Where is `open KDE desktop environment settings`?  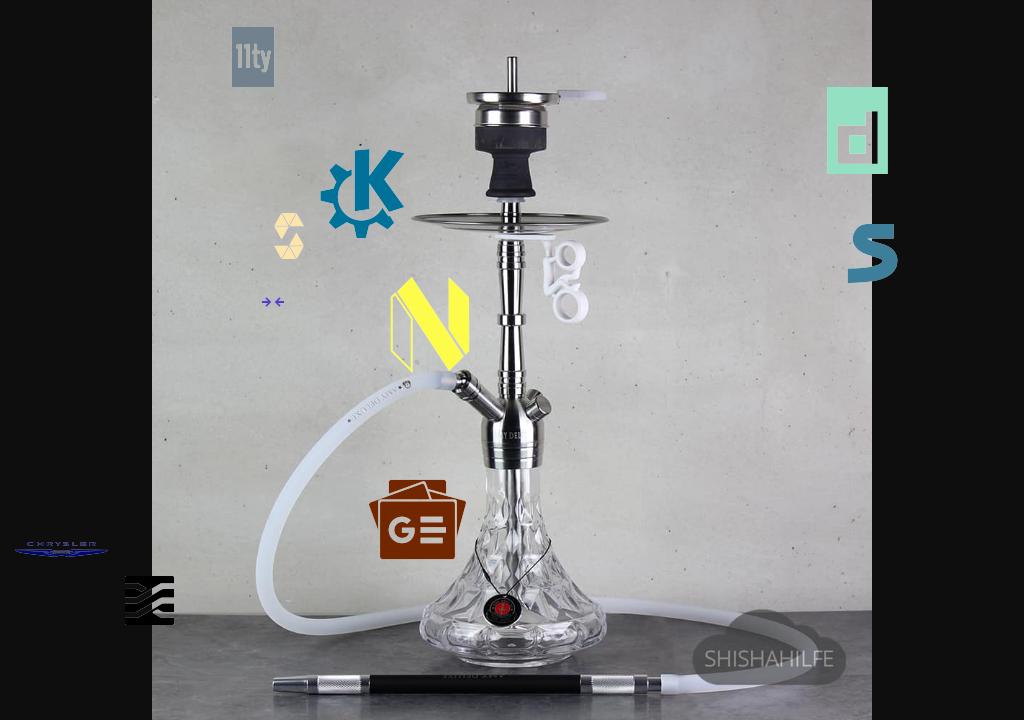 open KDE desktop environment settings is located at coordinates (362, 193).